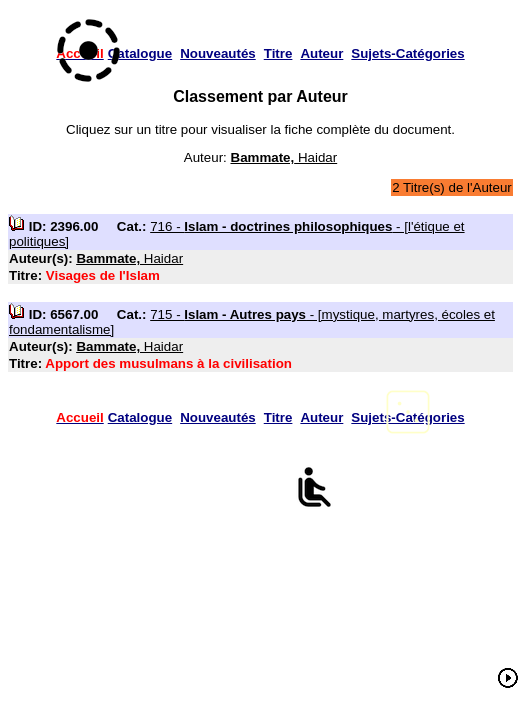 The image size is (521, 720). Describe the element at coordinates (88, 50) in the screenshot. I see `apply tilt-shift blur effect to photo` at that location.